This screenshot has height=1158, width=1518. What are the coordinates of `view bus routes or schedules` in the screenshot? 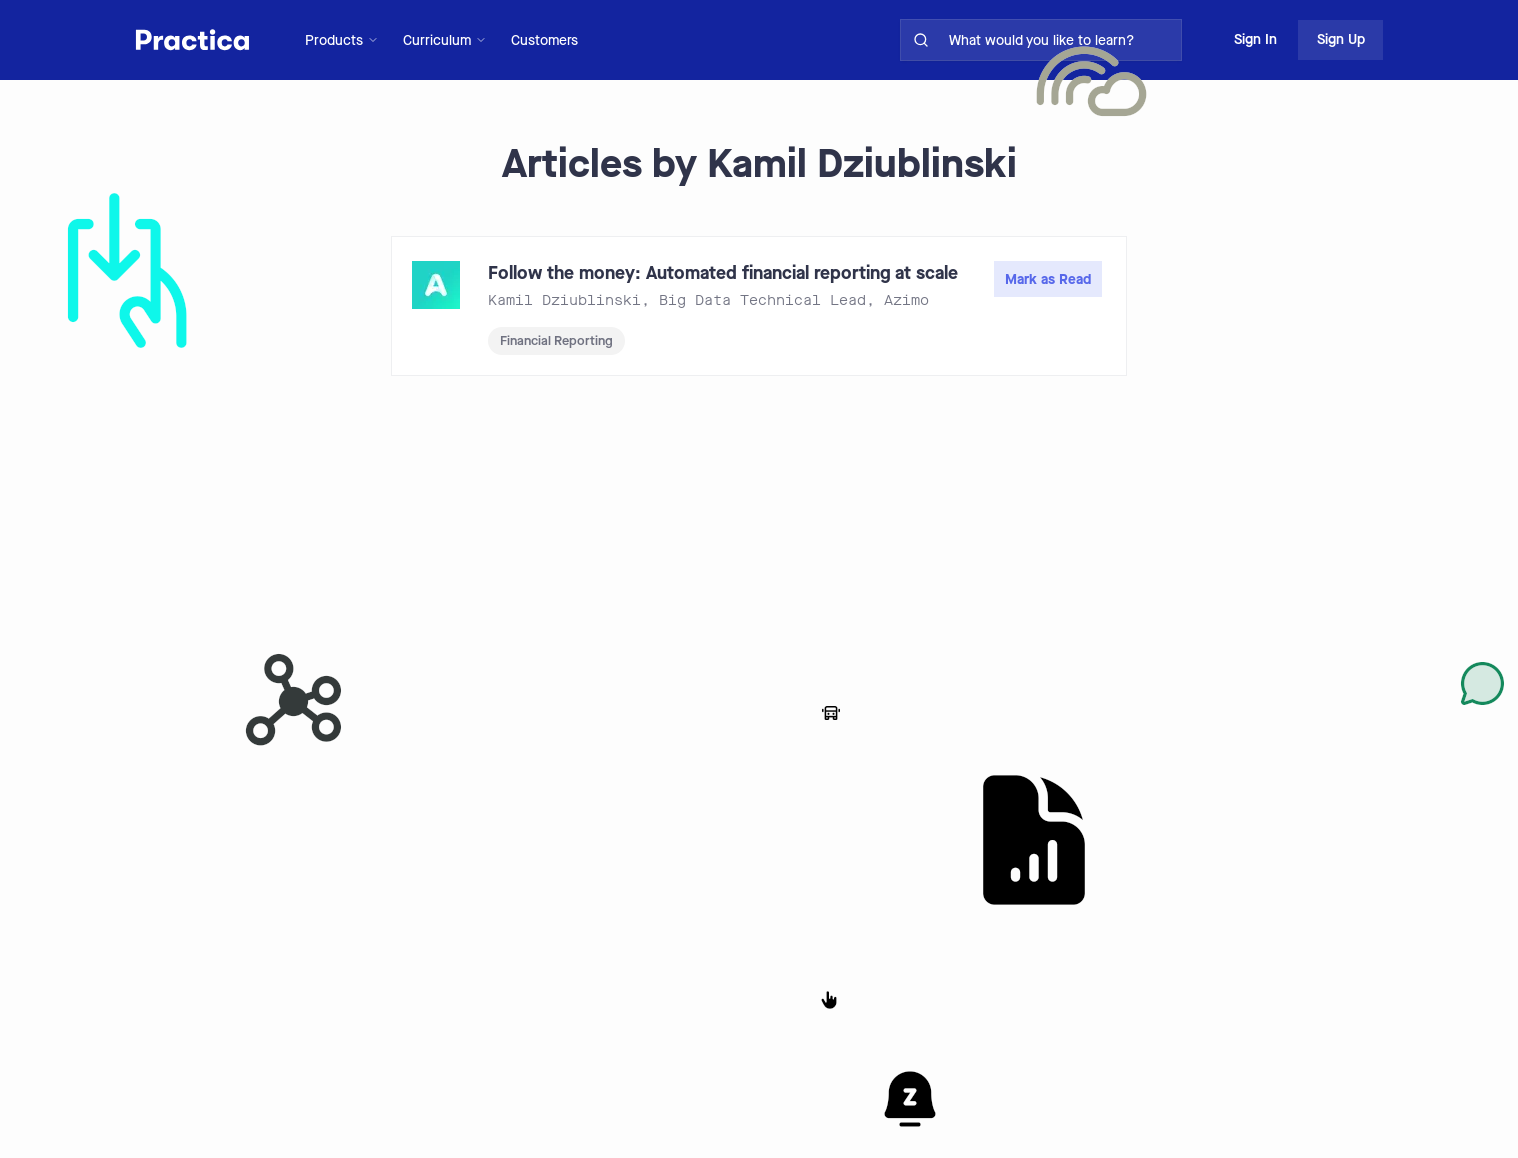 It's located at (831, 713).